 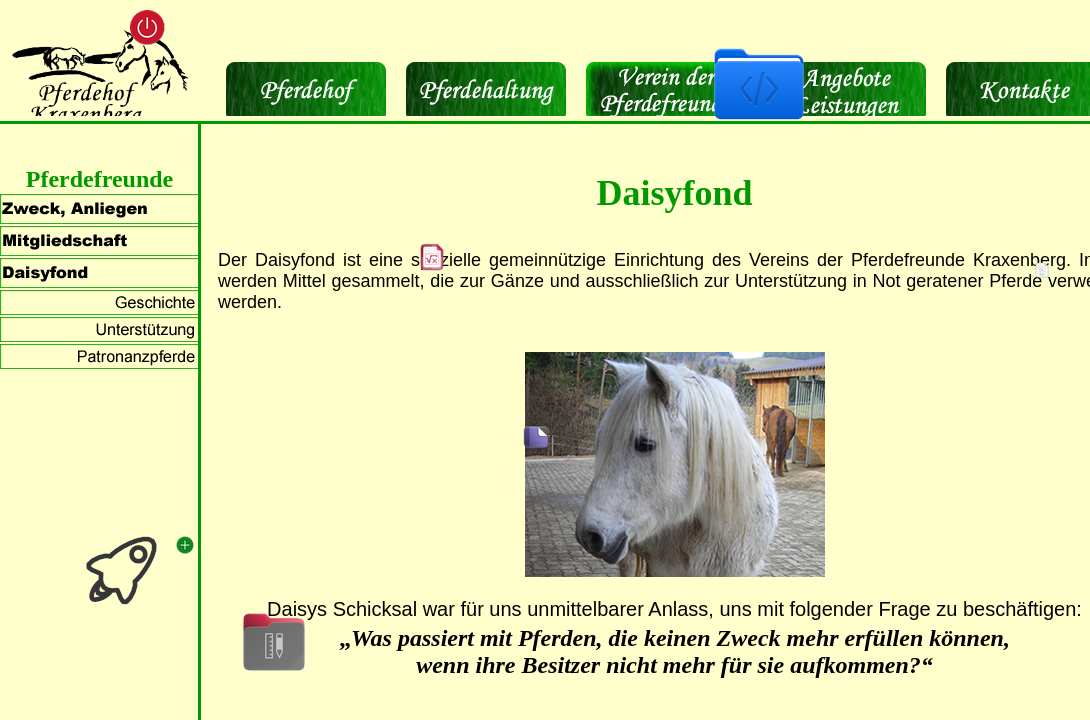 I want to click on add a new item, so click(x=185, y=545).